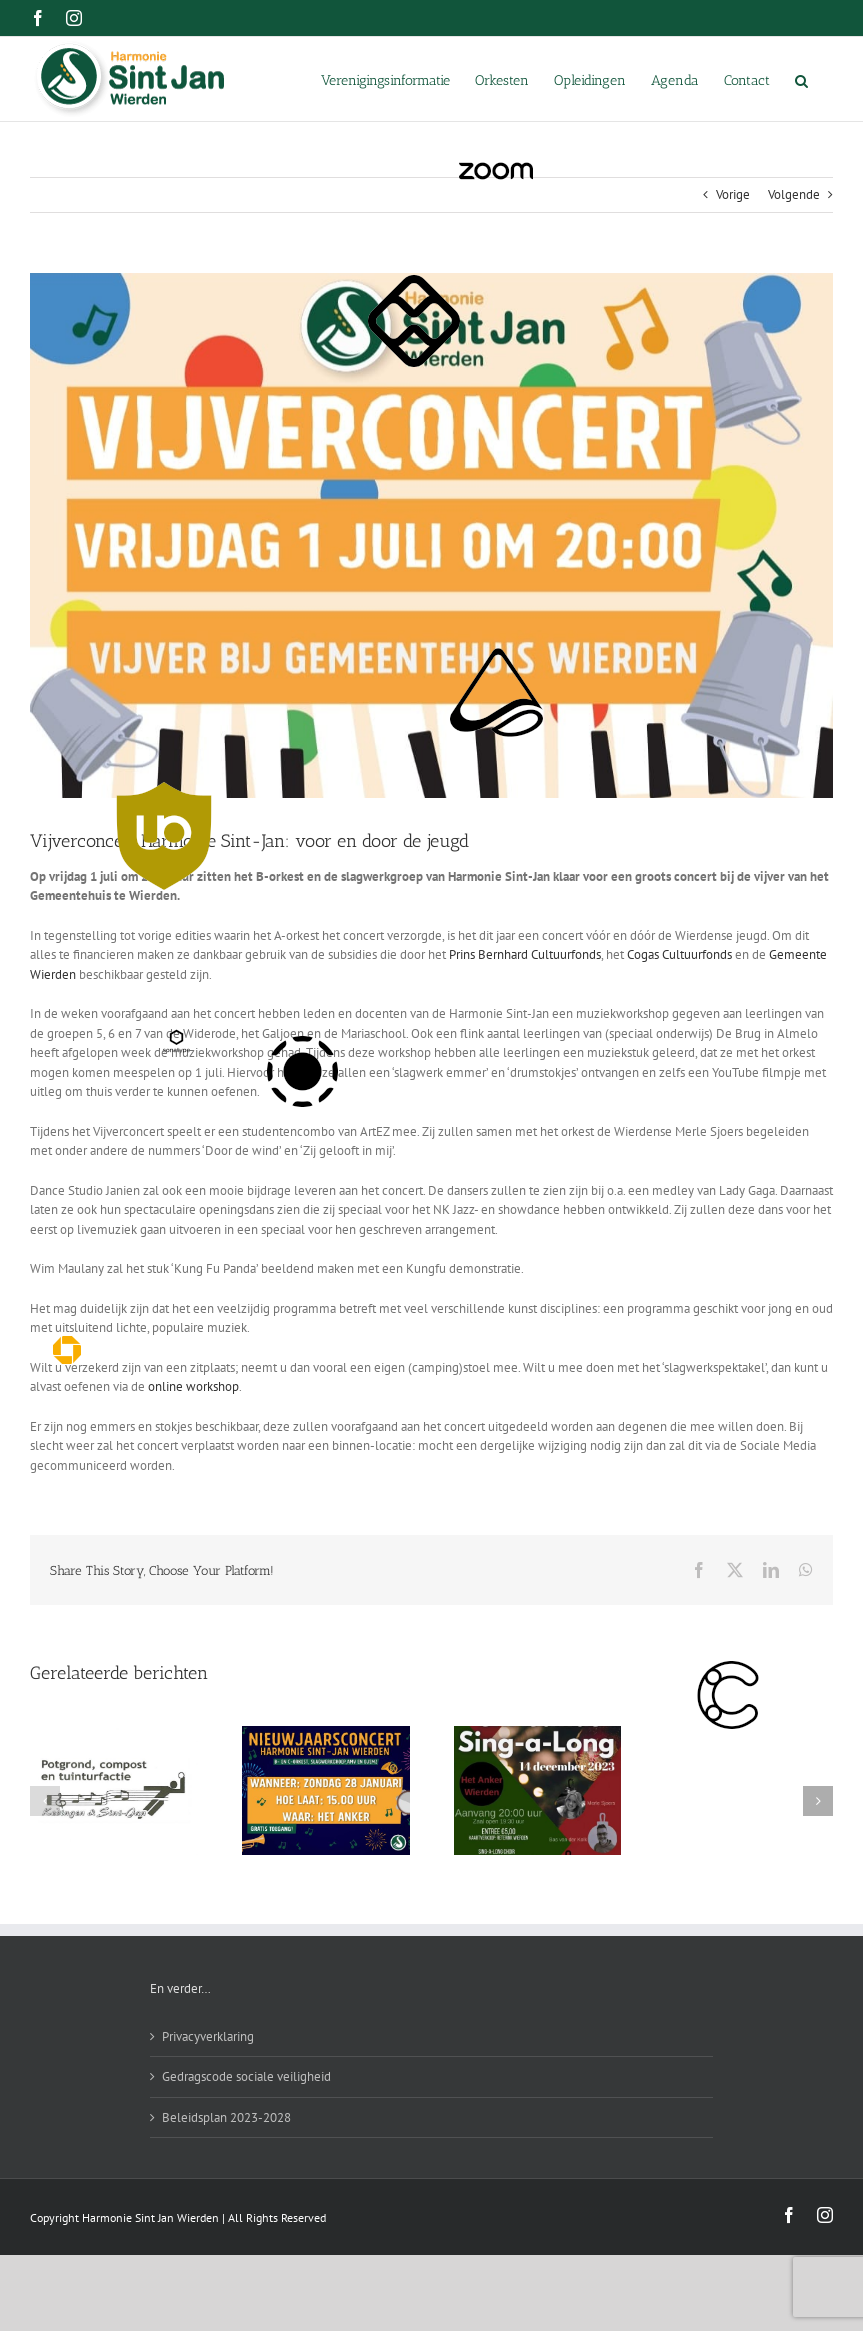 The image size is (863, 2331). Describe the element at coordinates (496, 171) in the screenshot. I see `open Zoom video conferencing app` at that location.